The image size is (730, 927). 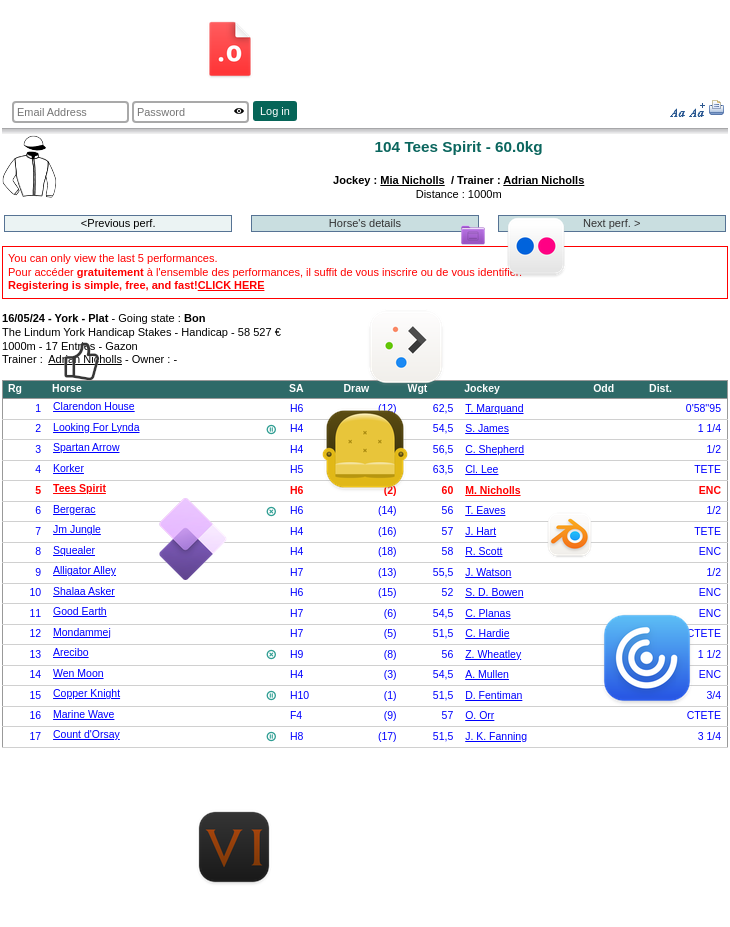 What do you see at coordinates (473, 235) in the screenshot?
I see `open desktop folder` at bounding box center [473, 235].